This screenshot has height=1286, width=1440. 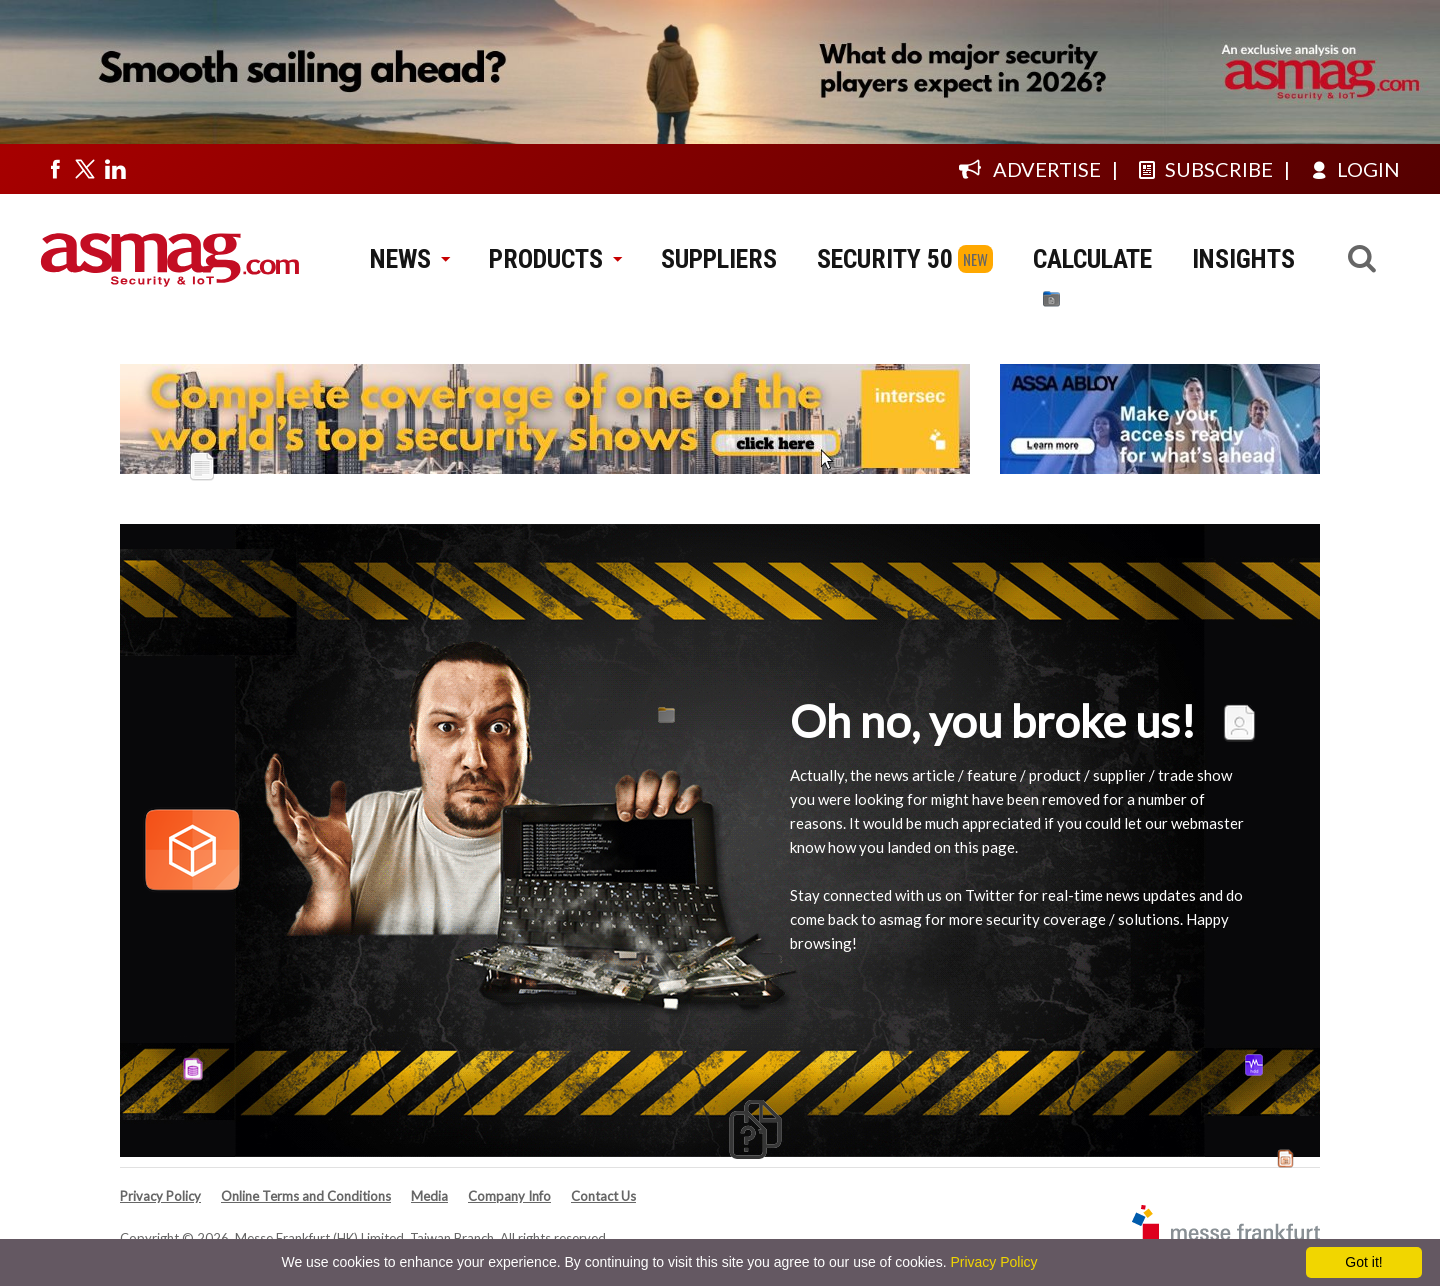 What do you see at coordinates (193, 1069) in the screenshot?
I see `a libreoffice base database file` at bounding box center [193, 1069].